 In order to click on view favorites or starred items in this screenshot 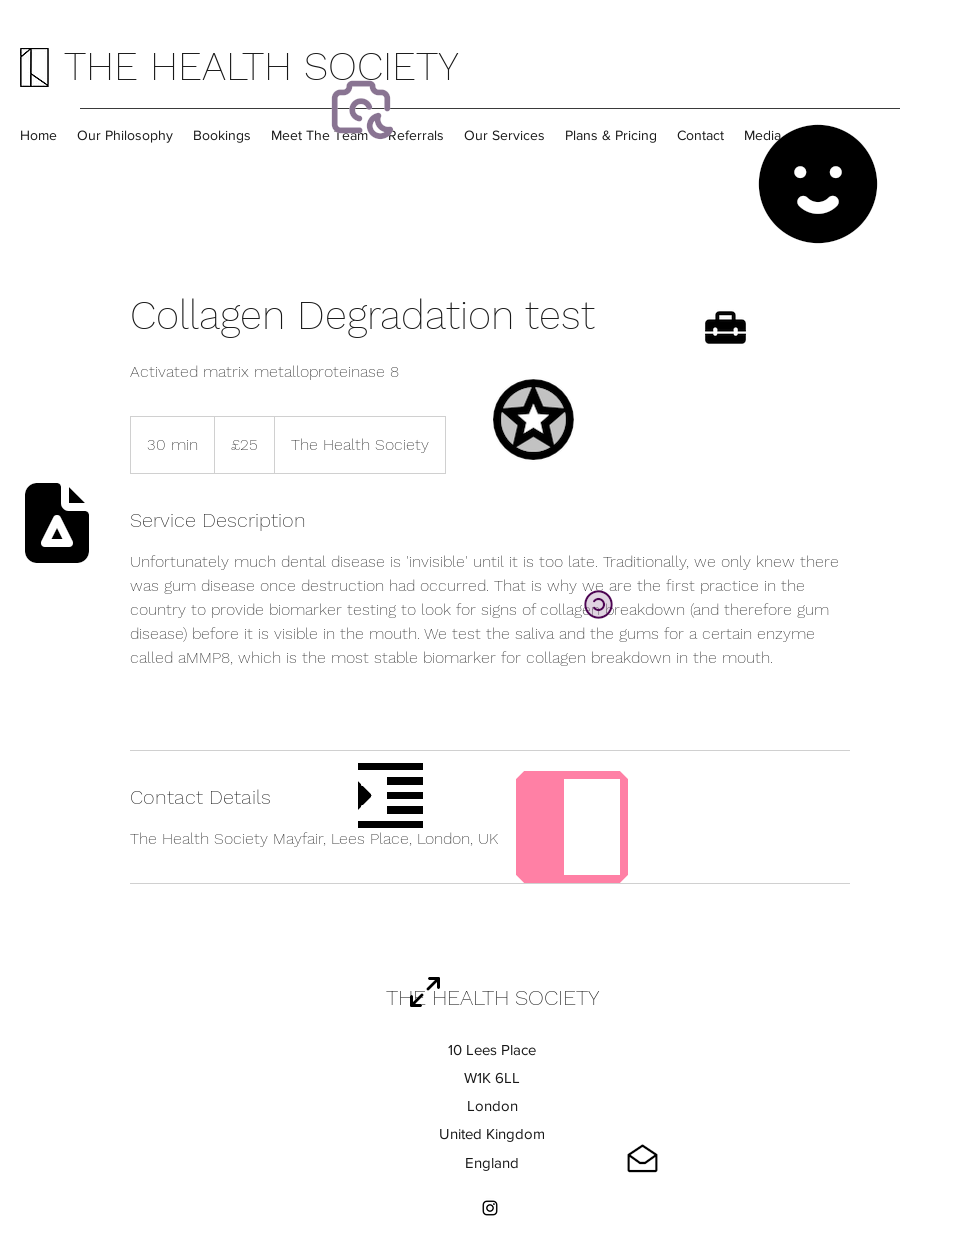, I will do `click(533, 419)`.